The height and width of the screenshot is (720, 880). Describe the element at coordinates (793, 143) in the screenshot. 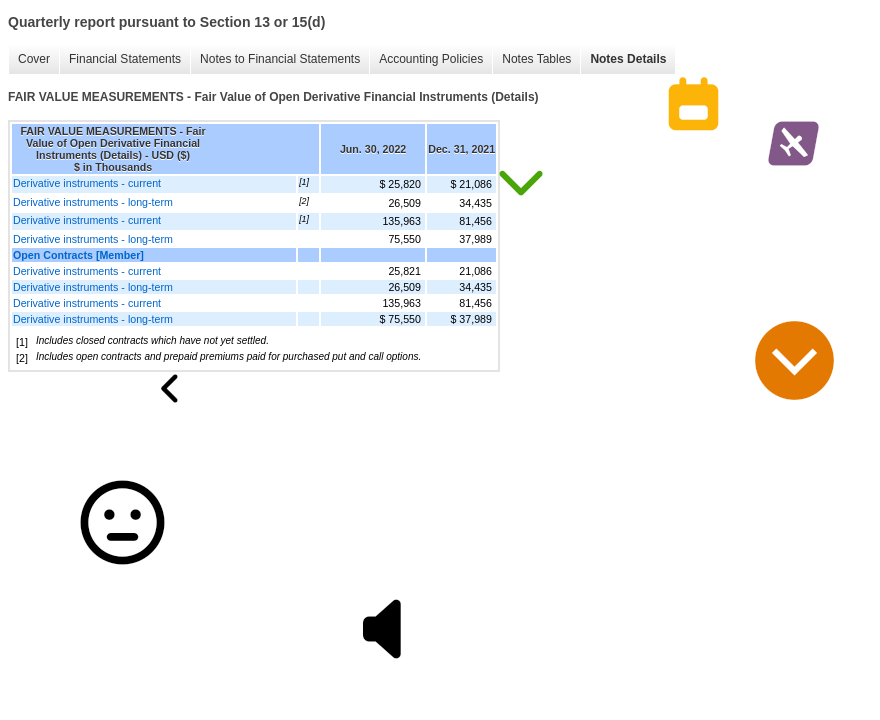

I see `avianex brand logo` at that location.